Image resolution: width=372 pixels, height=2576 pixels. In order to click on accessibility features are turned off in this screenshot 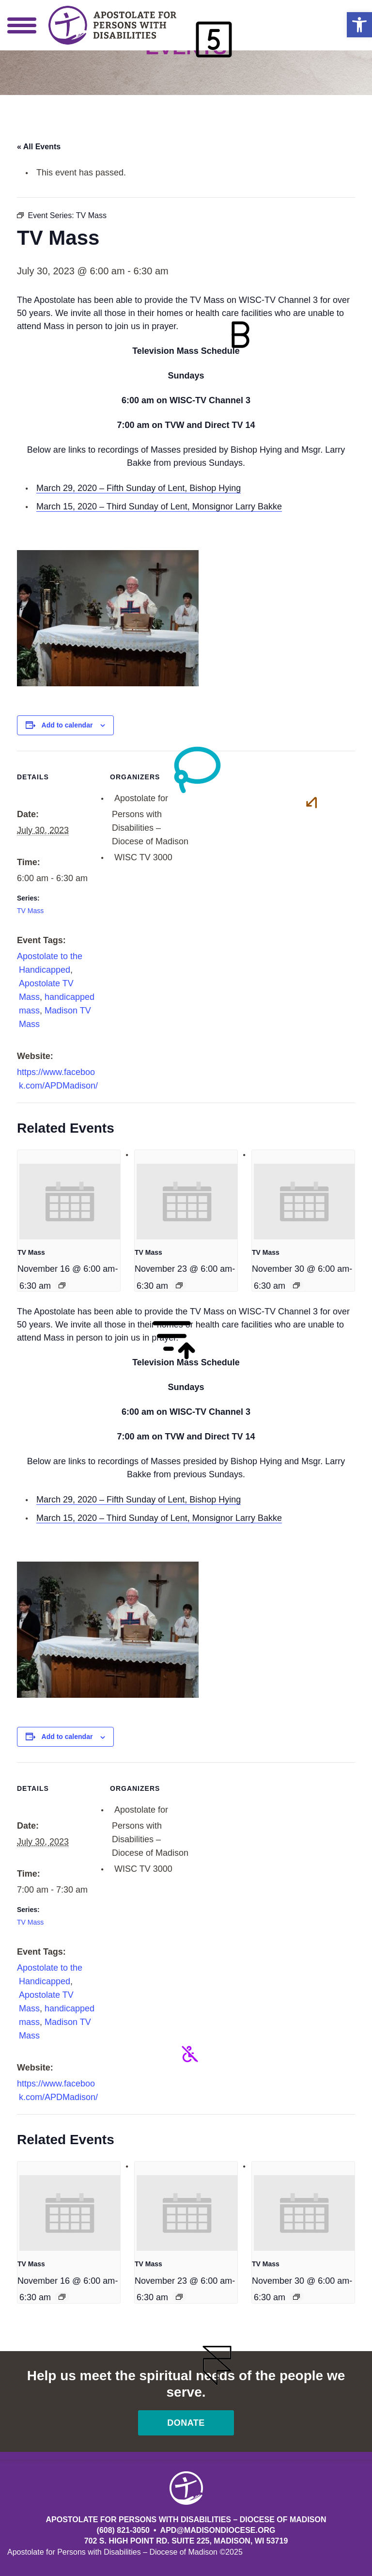, I will do `click(190, 2054)`.